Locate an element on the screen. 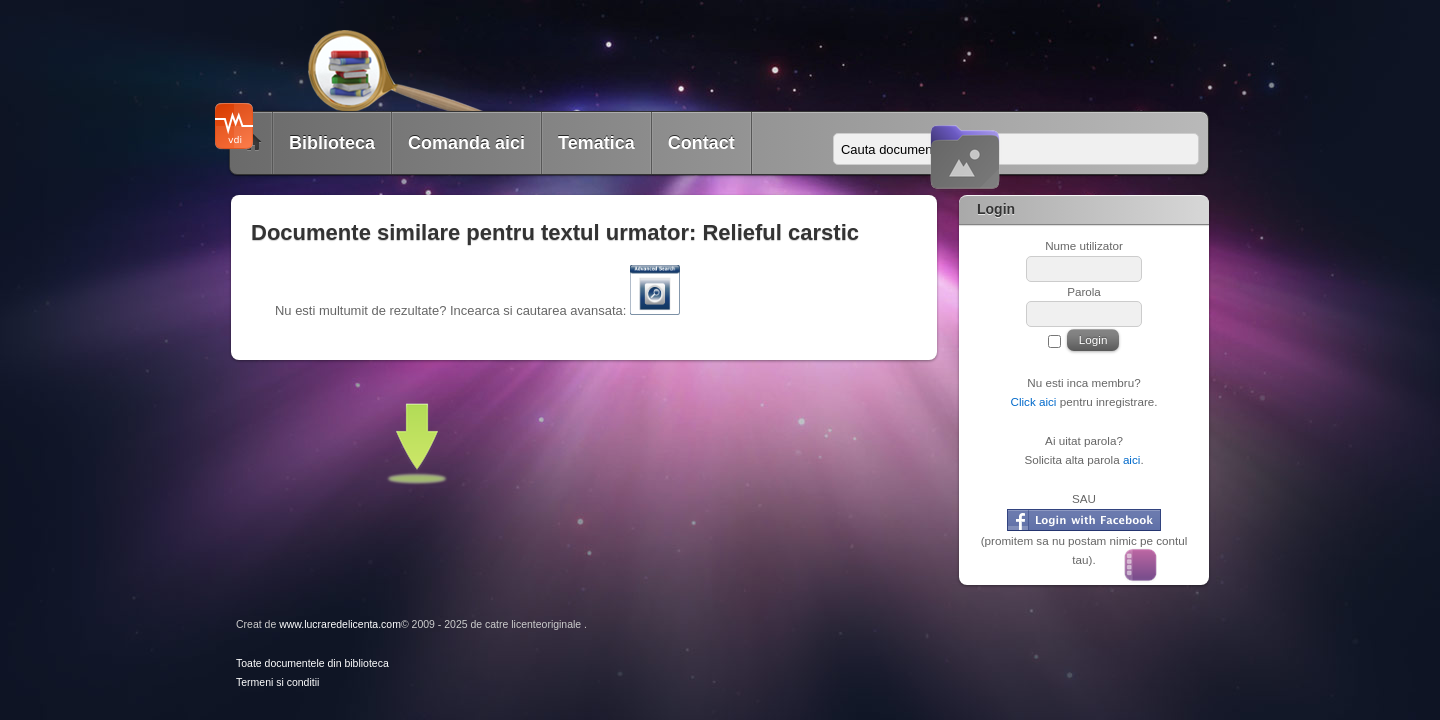 The image size is (1440, 720). save the current document is located at coordinates (417, 439).